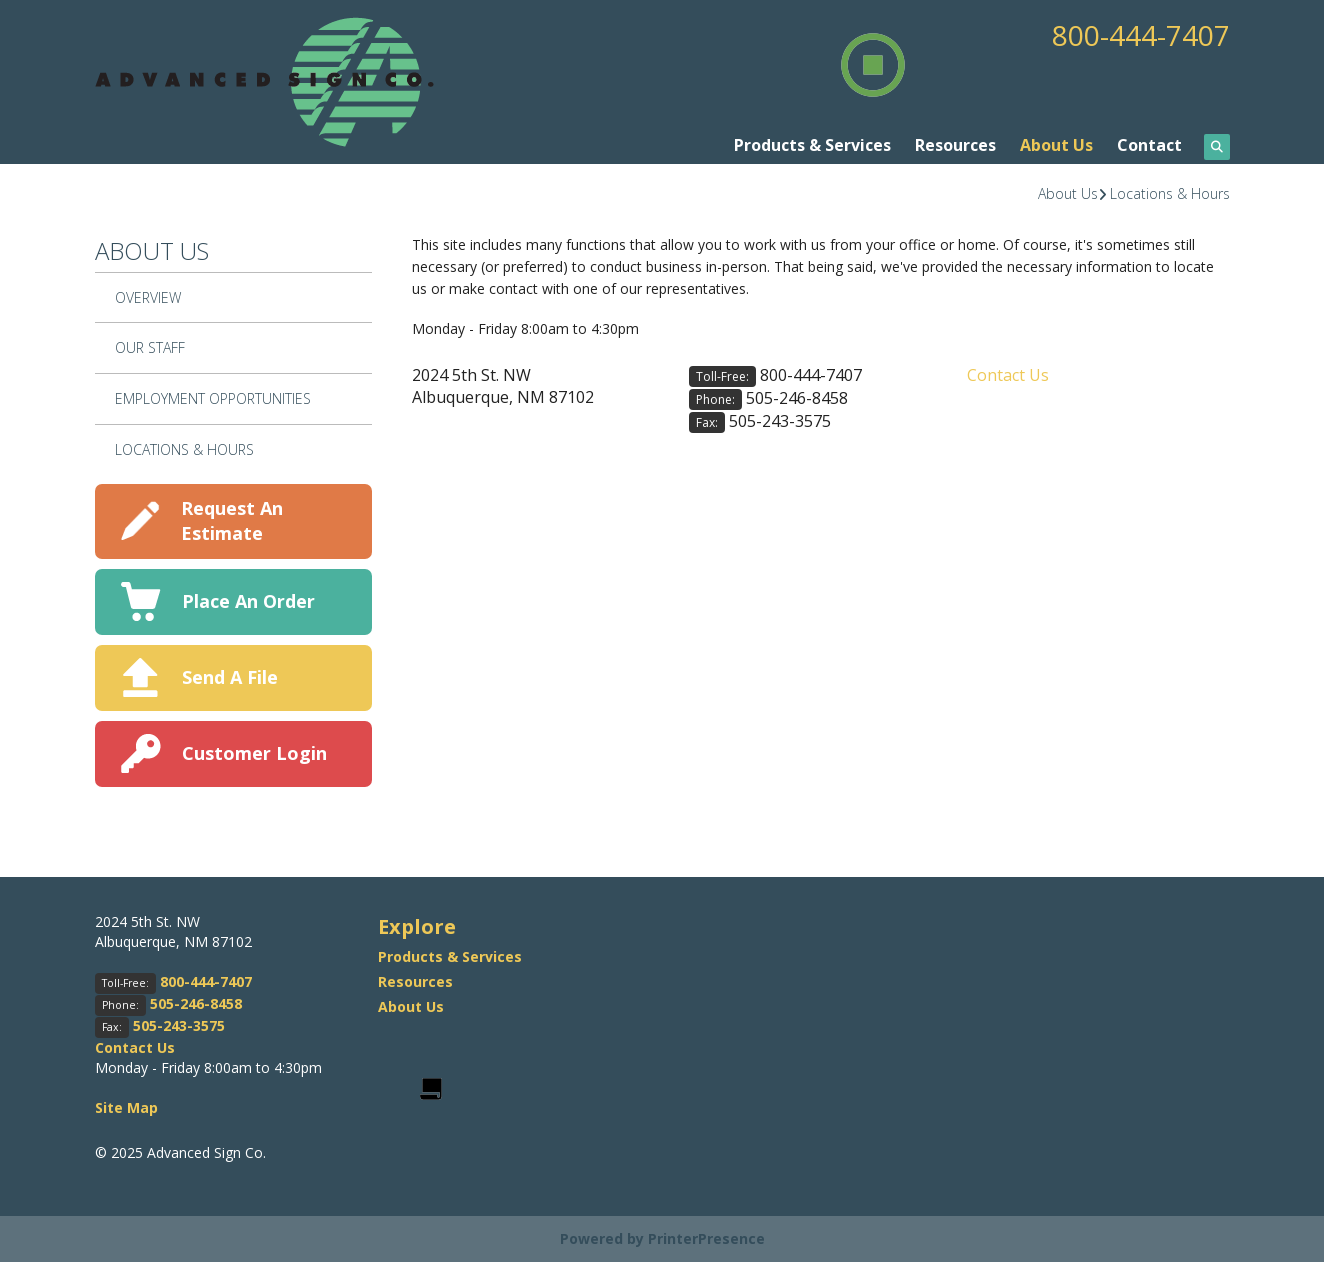 The image size is (1324, 1262). I want to click on stop media playback, so click(873, 65).